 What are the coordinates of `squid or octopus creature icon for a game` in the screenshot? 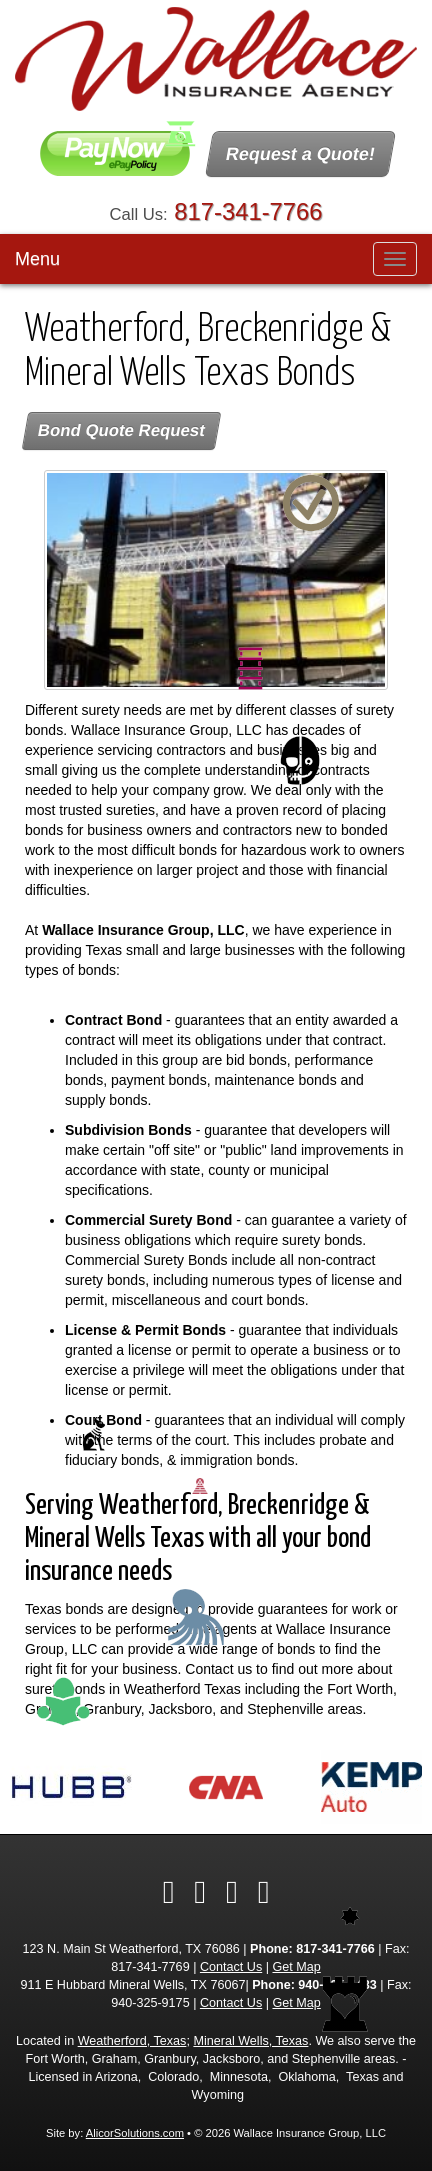 It's located at (196, 1617).